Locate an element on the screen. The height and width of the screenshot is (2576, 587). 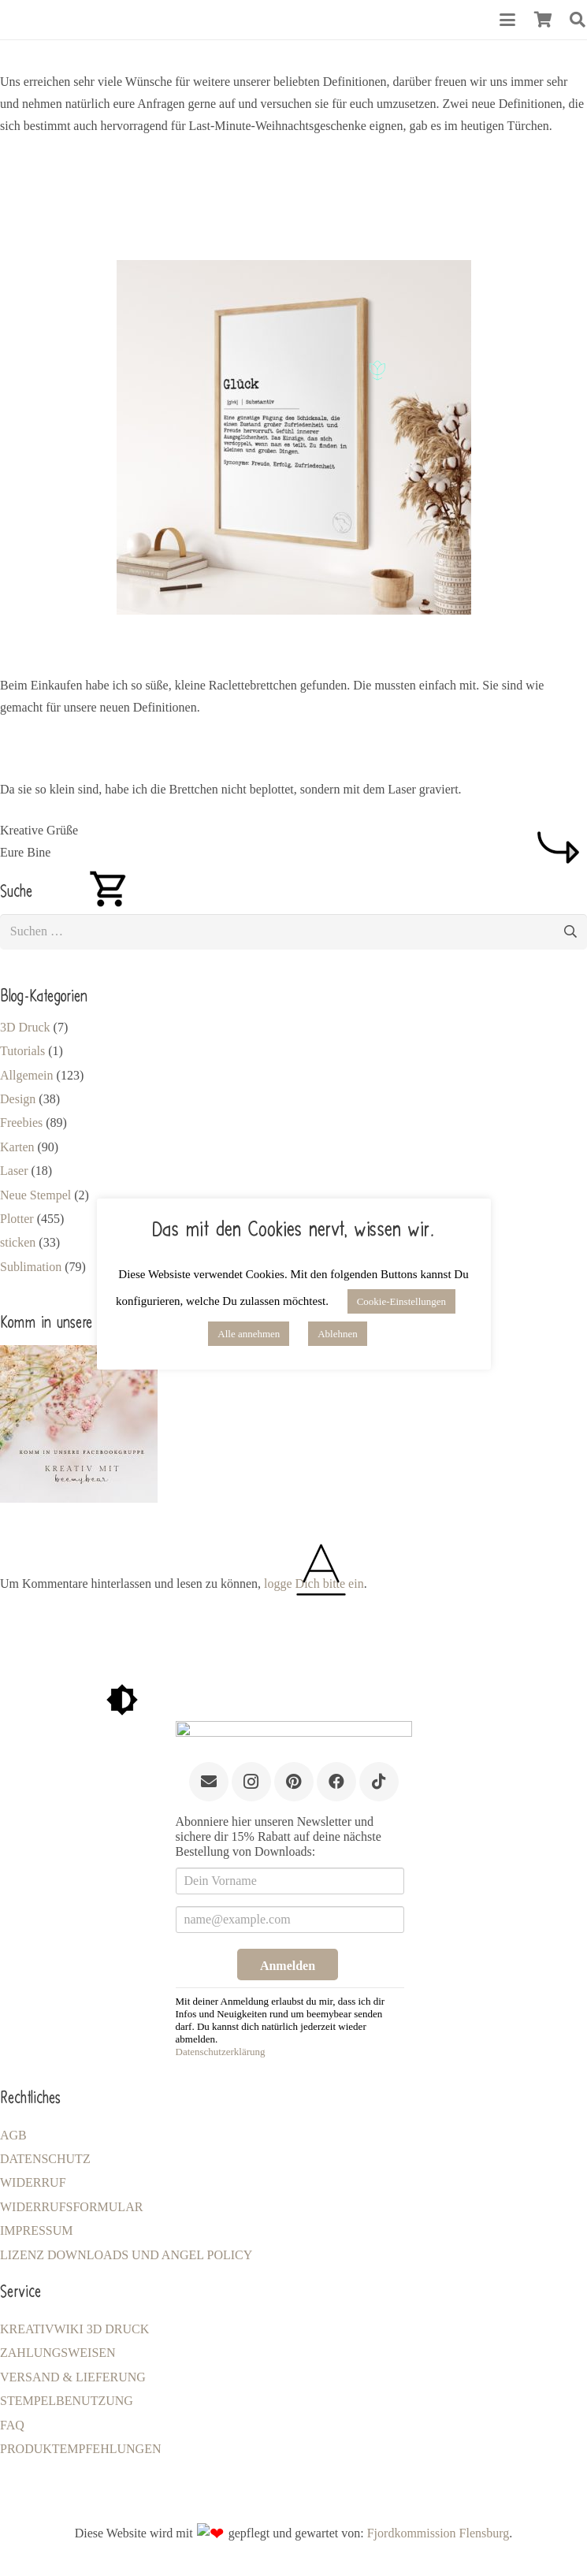
reply to a message or comment is located at coordinates (558, 847).